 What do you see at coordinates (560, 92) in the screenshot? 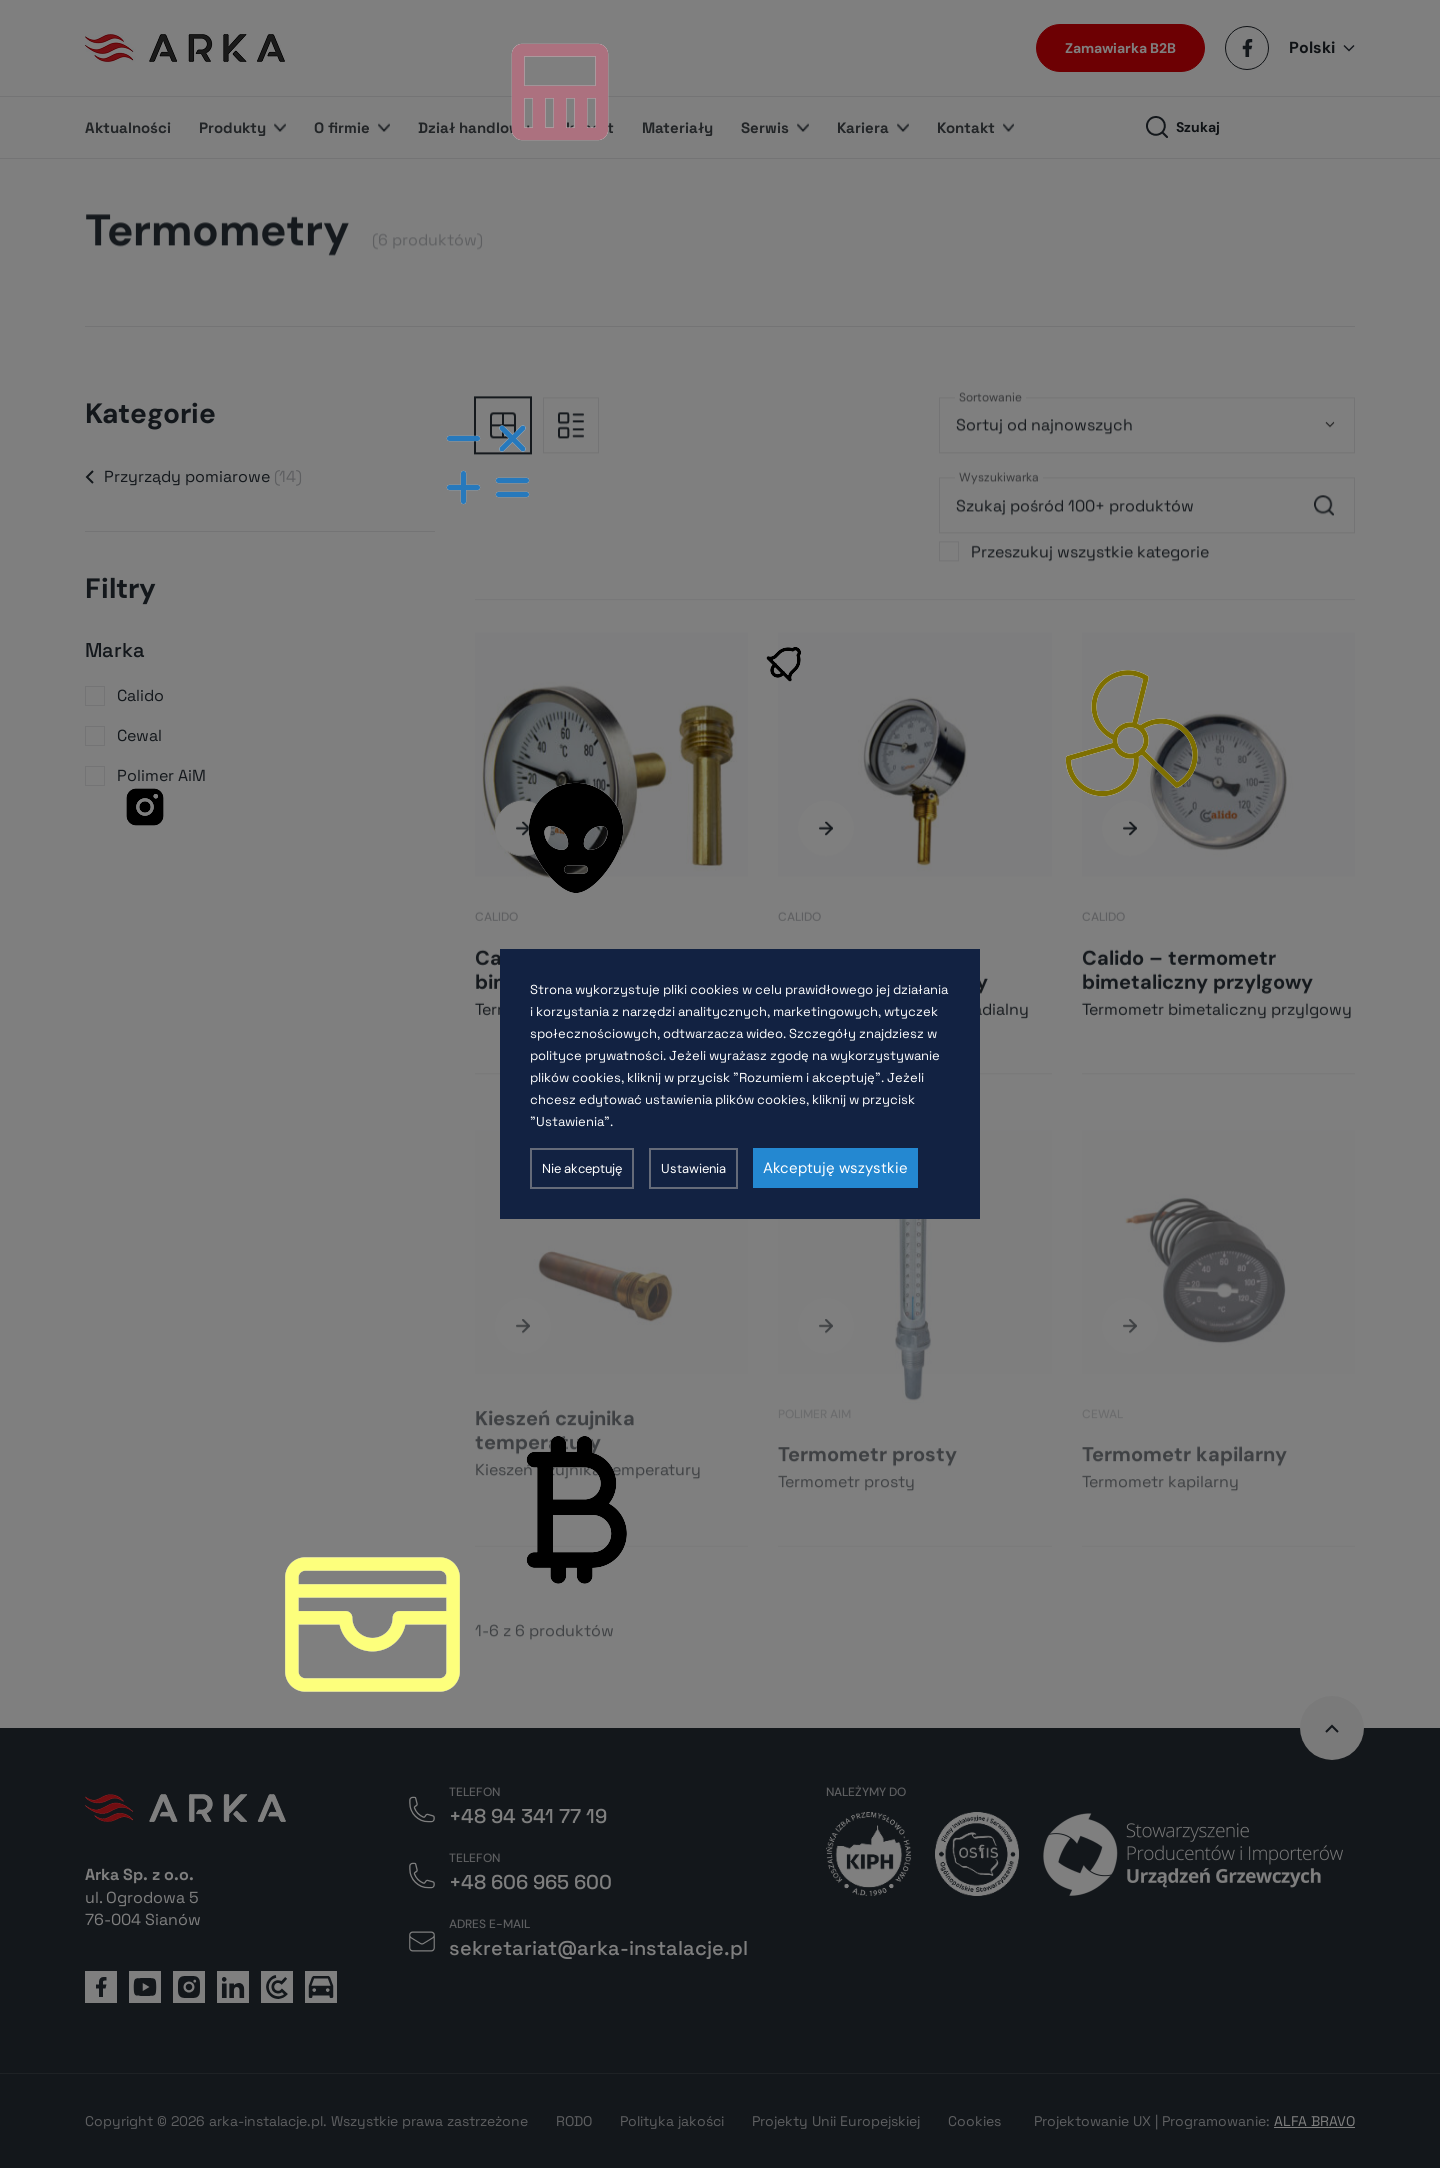
I see `toggle bottom panel visibility` at bounding box center [560, 92].